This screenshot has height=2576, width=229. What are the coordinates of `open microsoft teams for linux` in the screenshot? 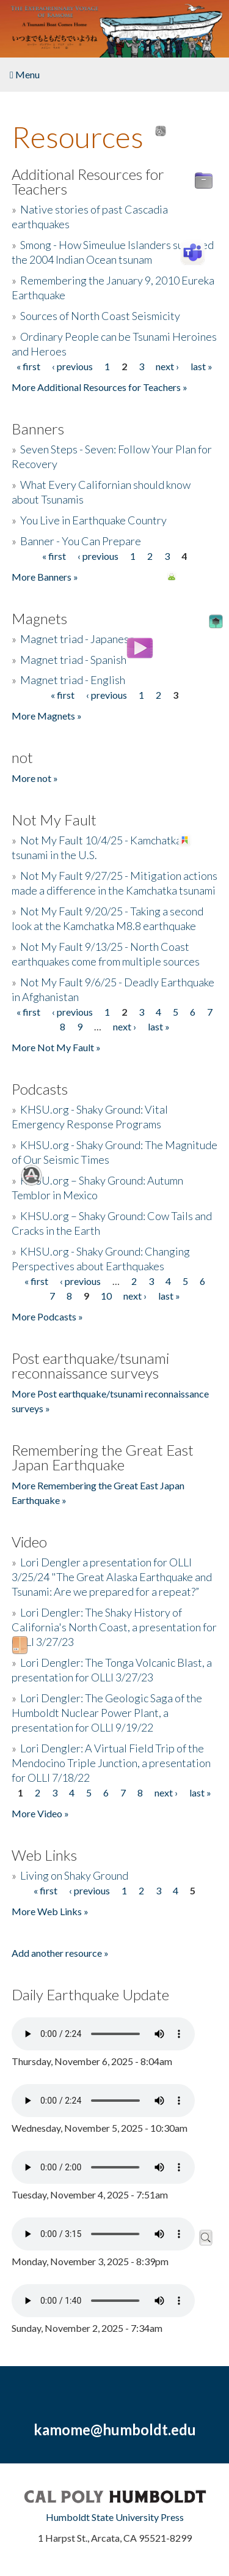 It's located at (192, 252).